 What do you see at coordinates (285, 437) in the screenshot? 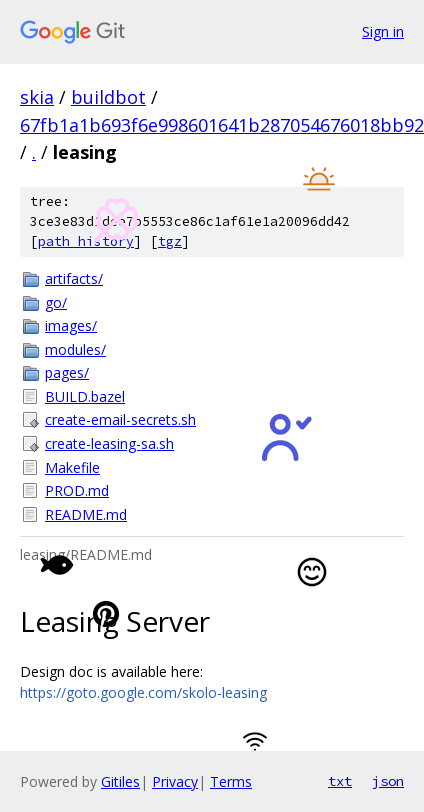
I see `user verification complete` at bounding box center [285, 437].